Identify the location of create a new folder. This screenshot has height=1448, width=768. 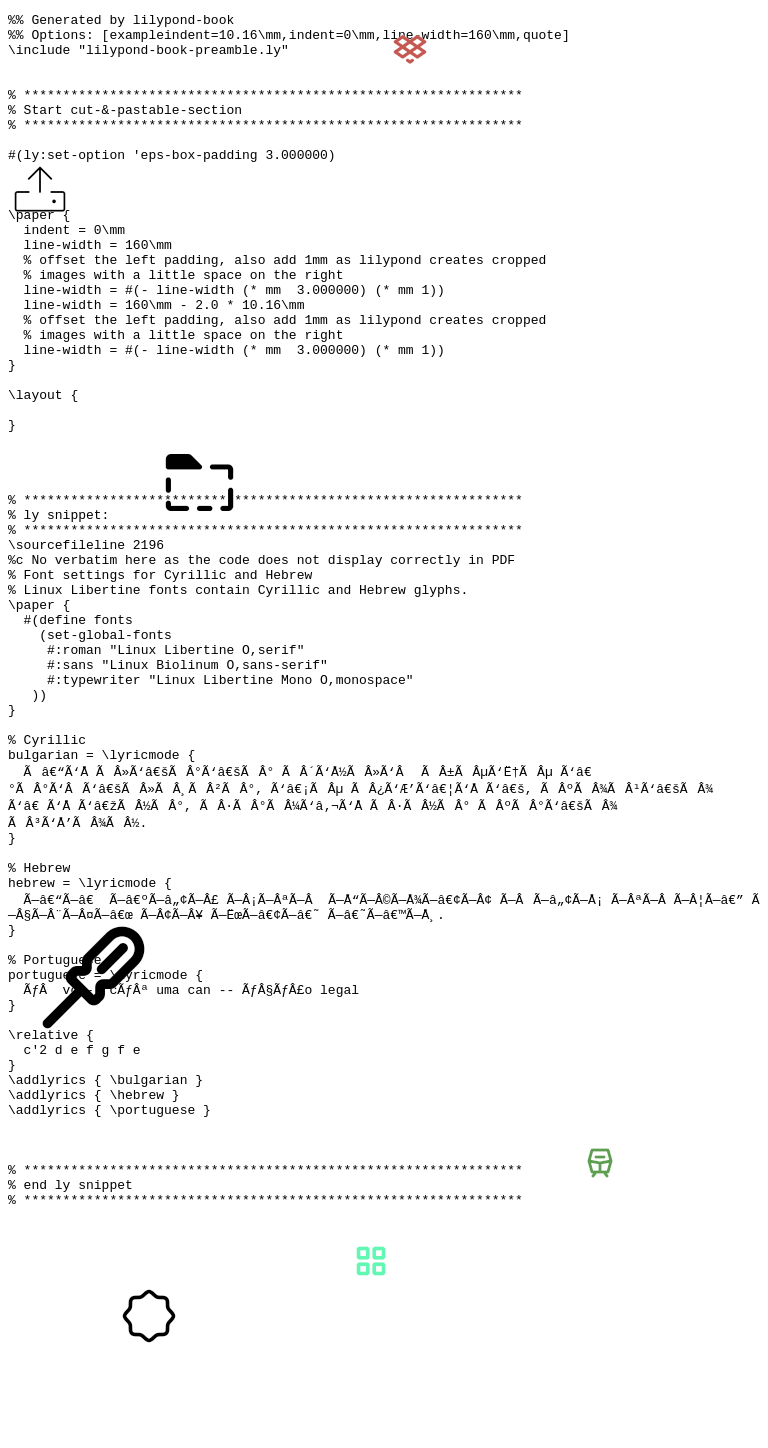
(199, 482).